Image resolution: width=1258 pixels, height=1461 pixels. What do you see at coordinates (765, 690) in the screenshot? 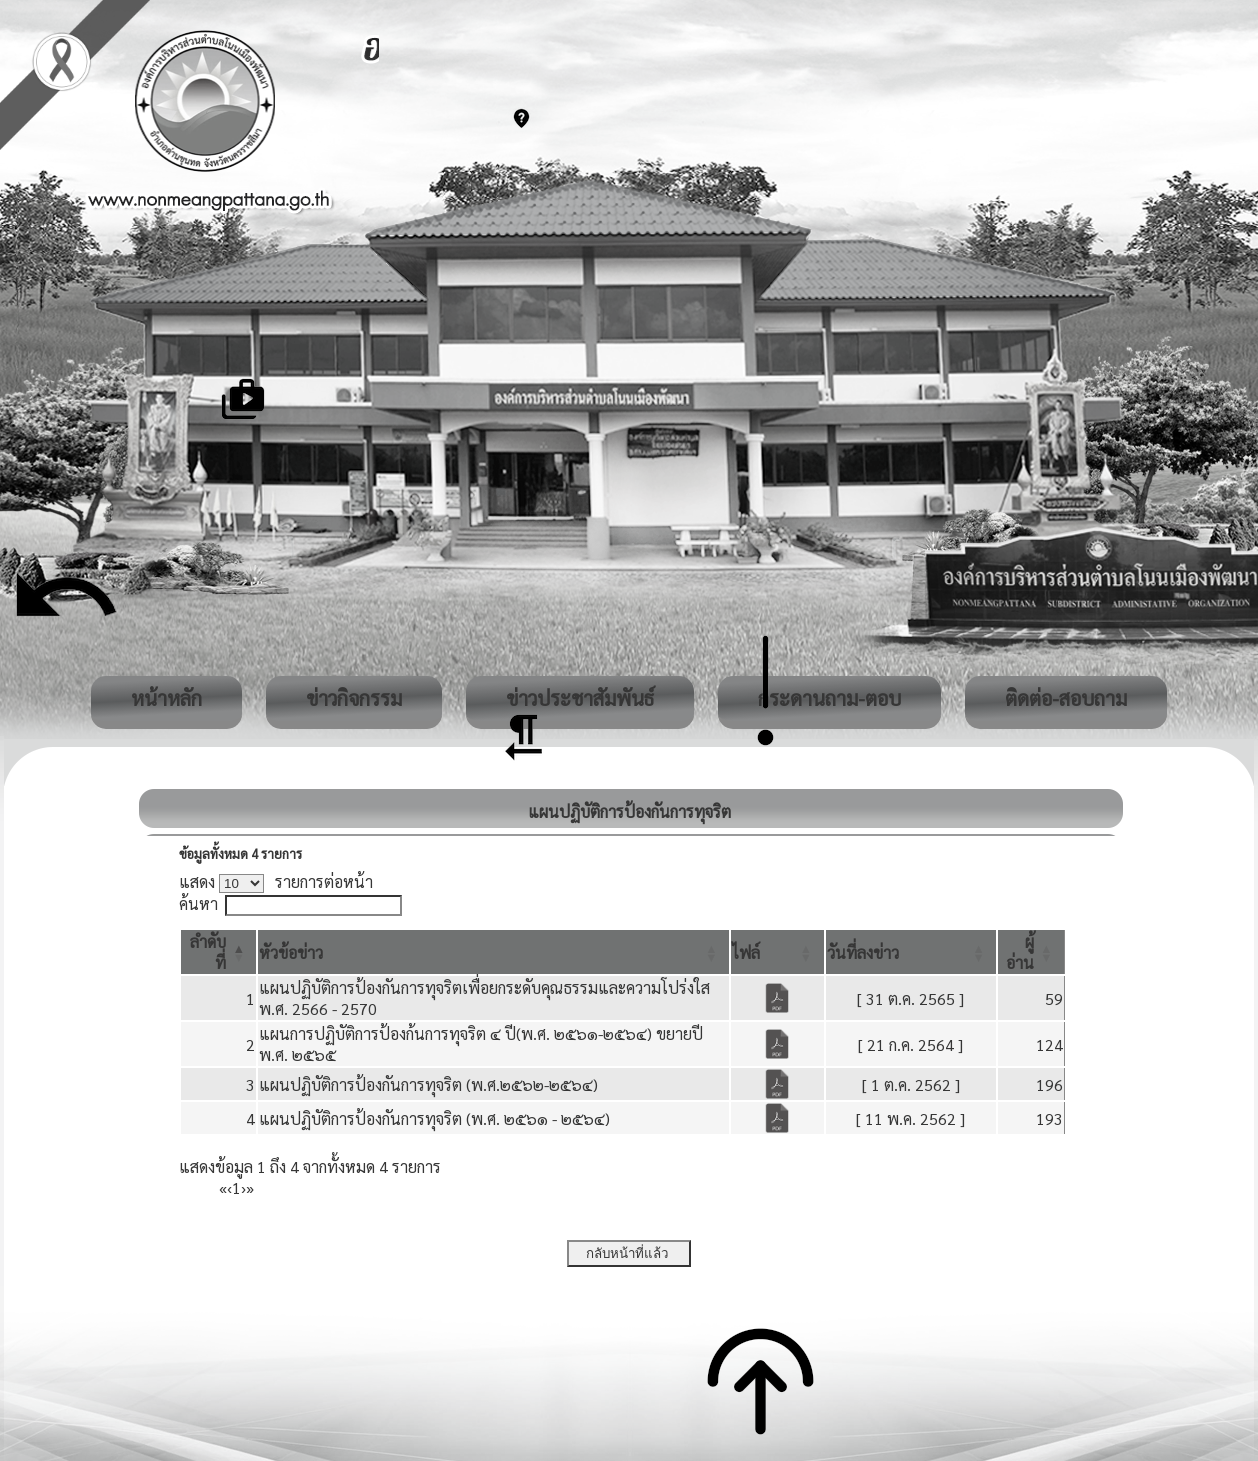
I see `indicates a warning or alert requiring attention` at bounding box center [765, 690].